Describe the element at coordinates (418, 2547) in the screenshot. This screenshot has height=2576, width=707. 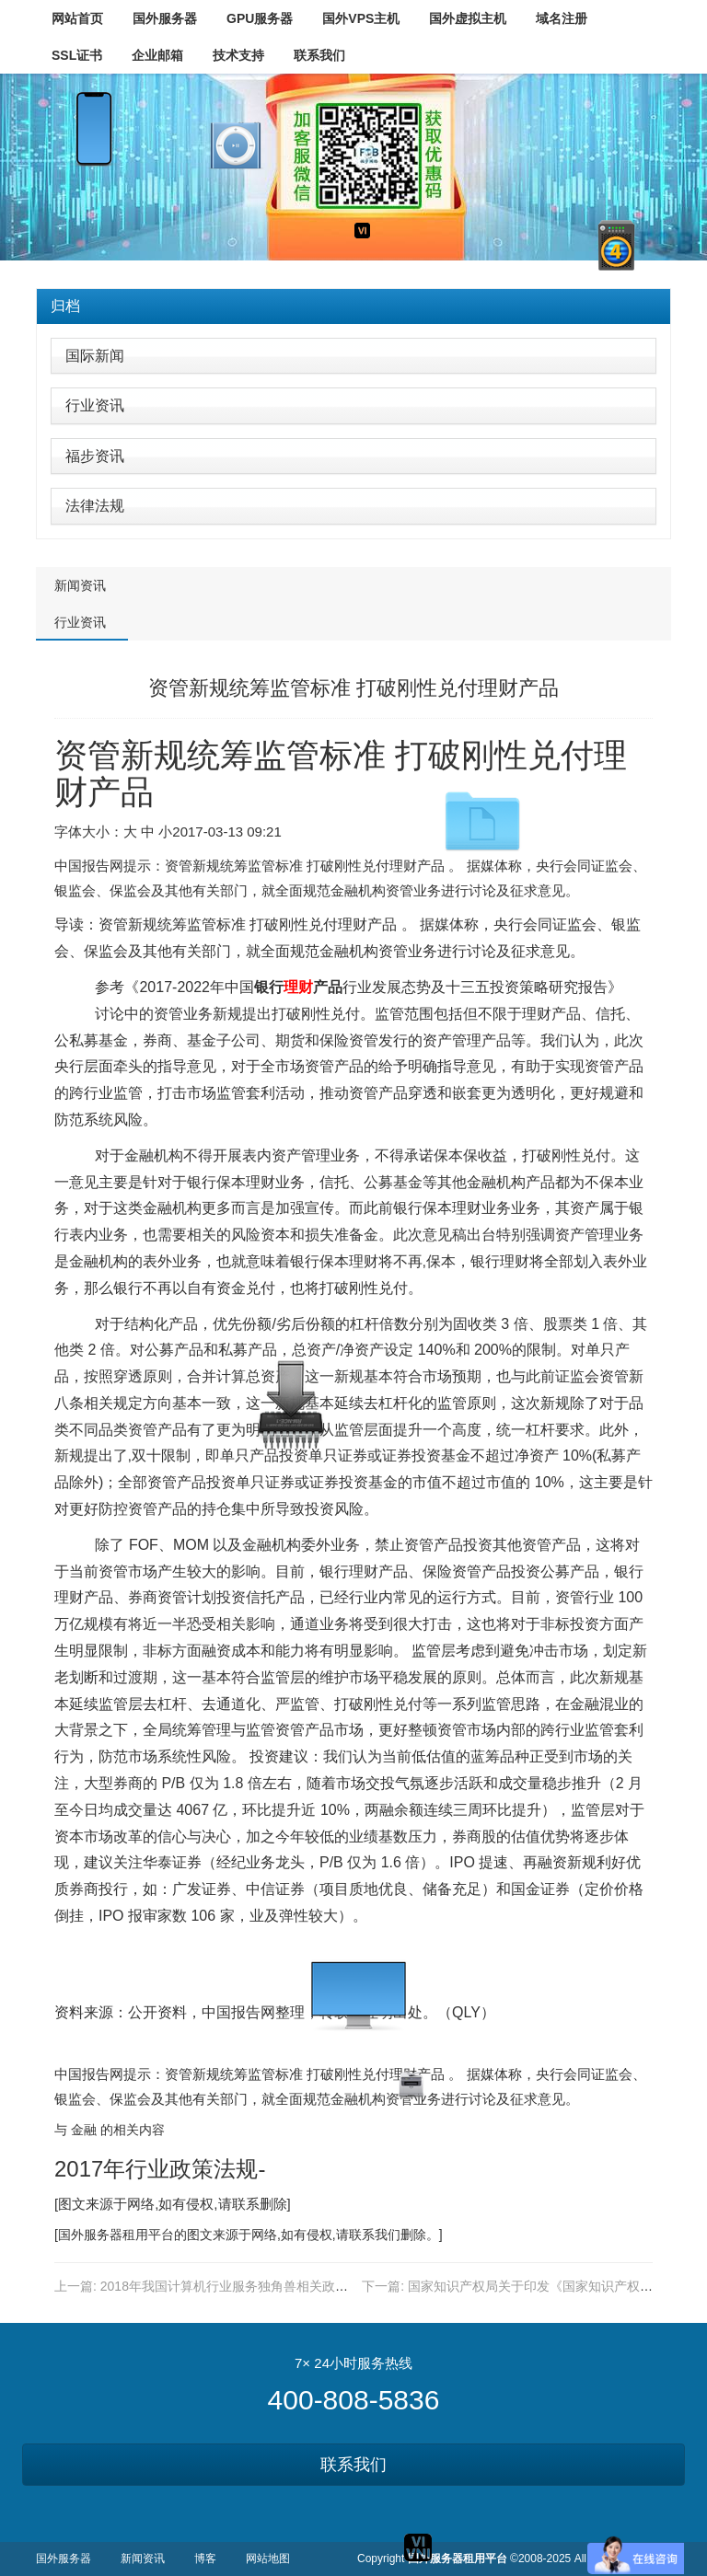
I see `switch to vietnamese keyboard input (vni encoding)` at that location.